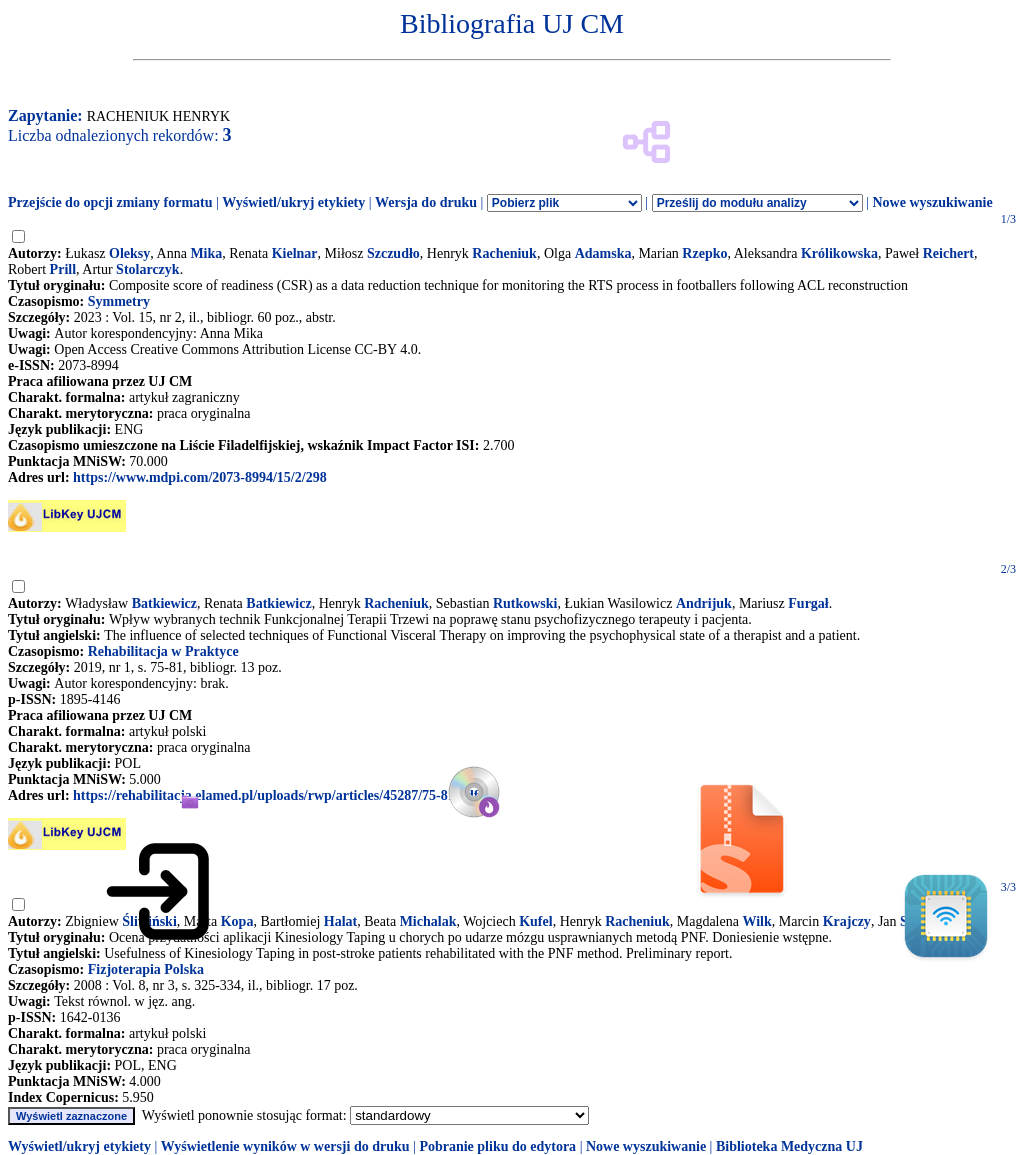 The width and height of the screenshot is (1024, 1155). I want to click on sogou input method skin file, so click(742, 841).